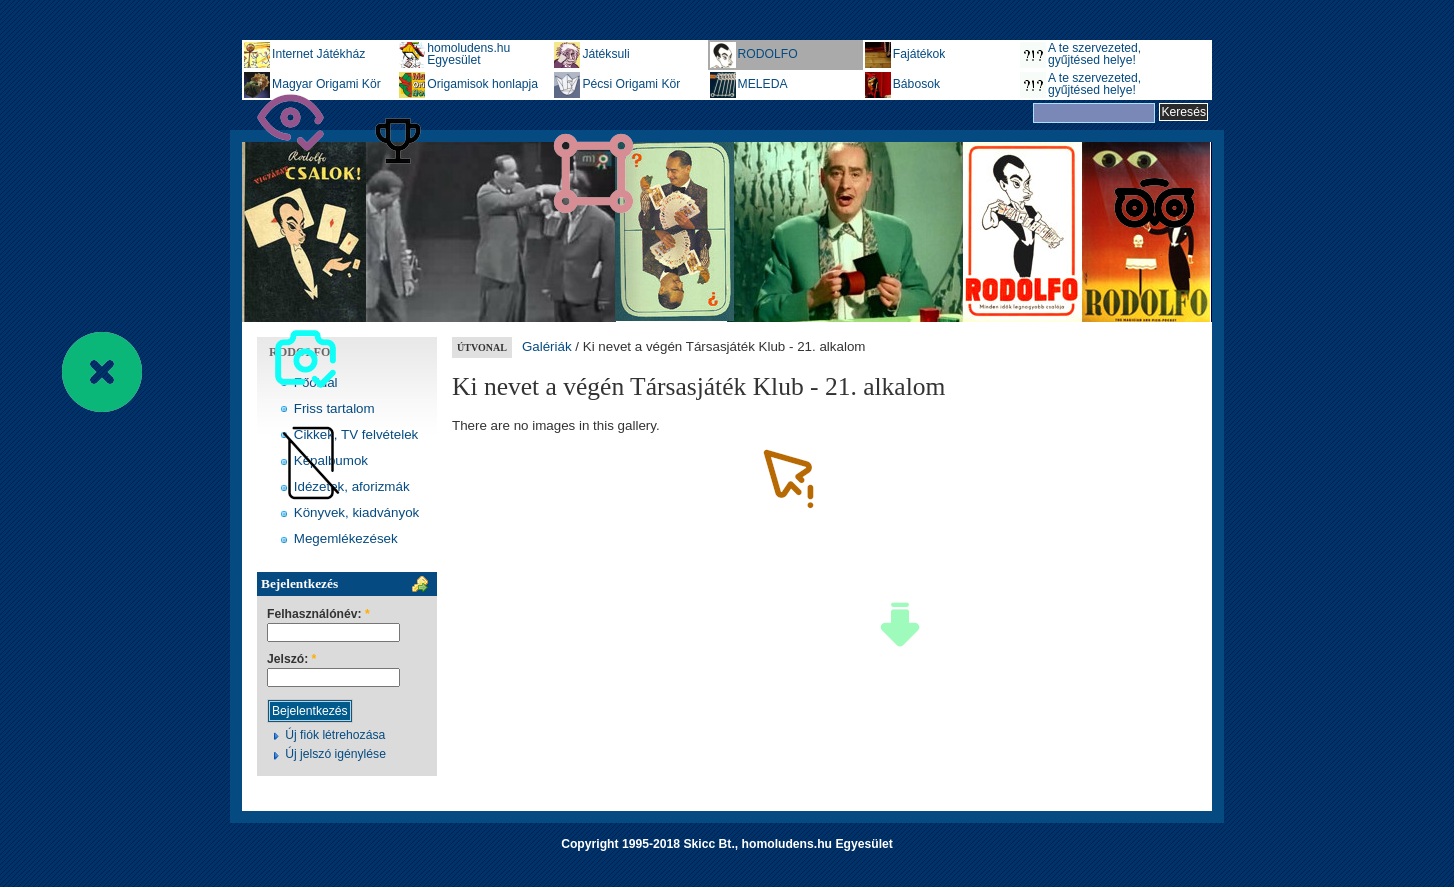 The image size is (1454, 887). I want to click on view tripadvisor reviews and ratings, so click(1154, 202).